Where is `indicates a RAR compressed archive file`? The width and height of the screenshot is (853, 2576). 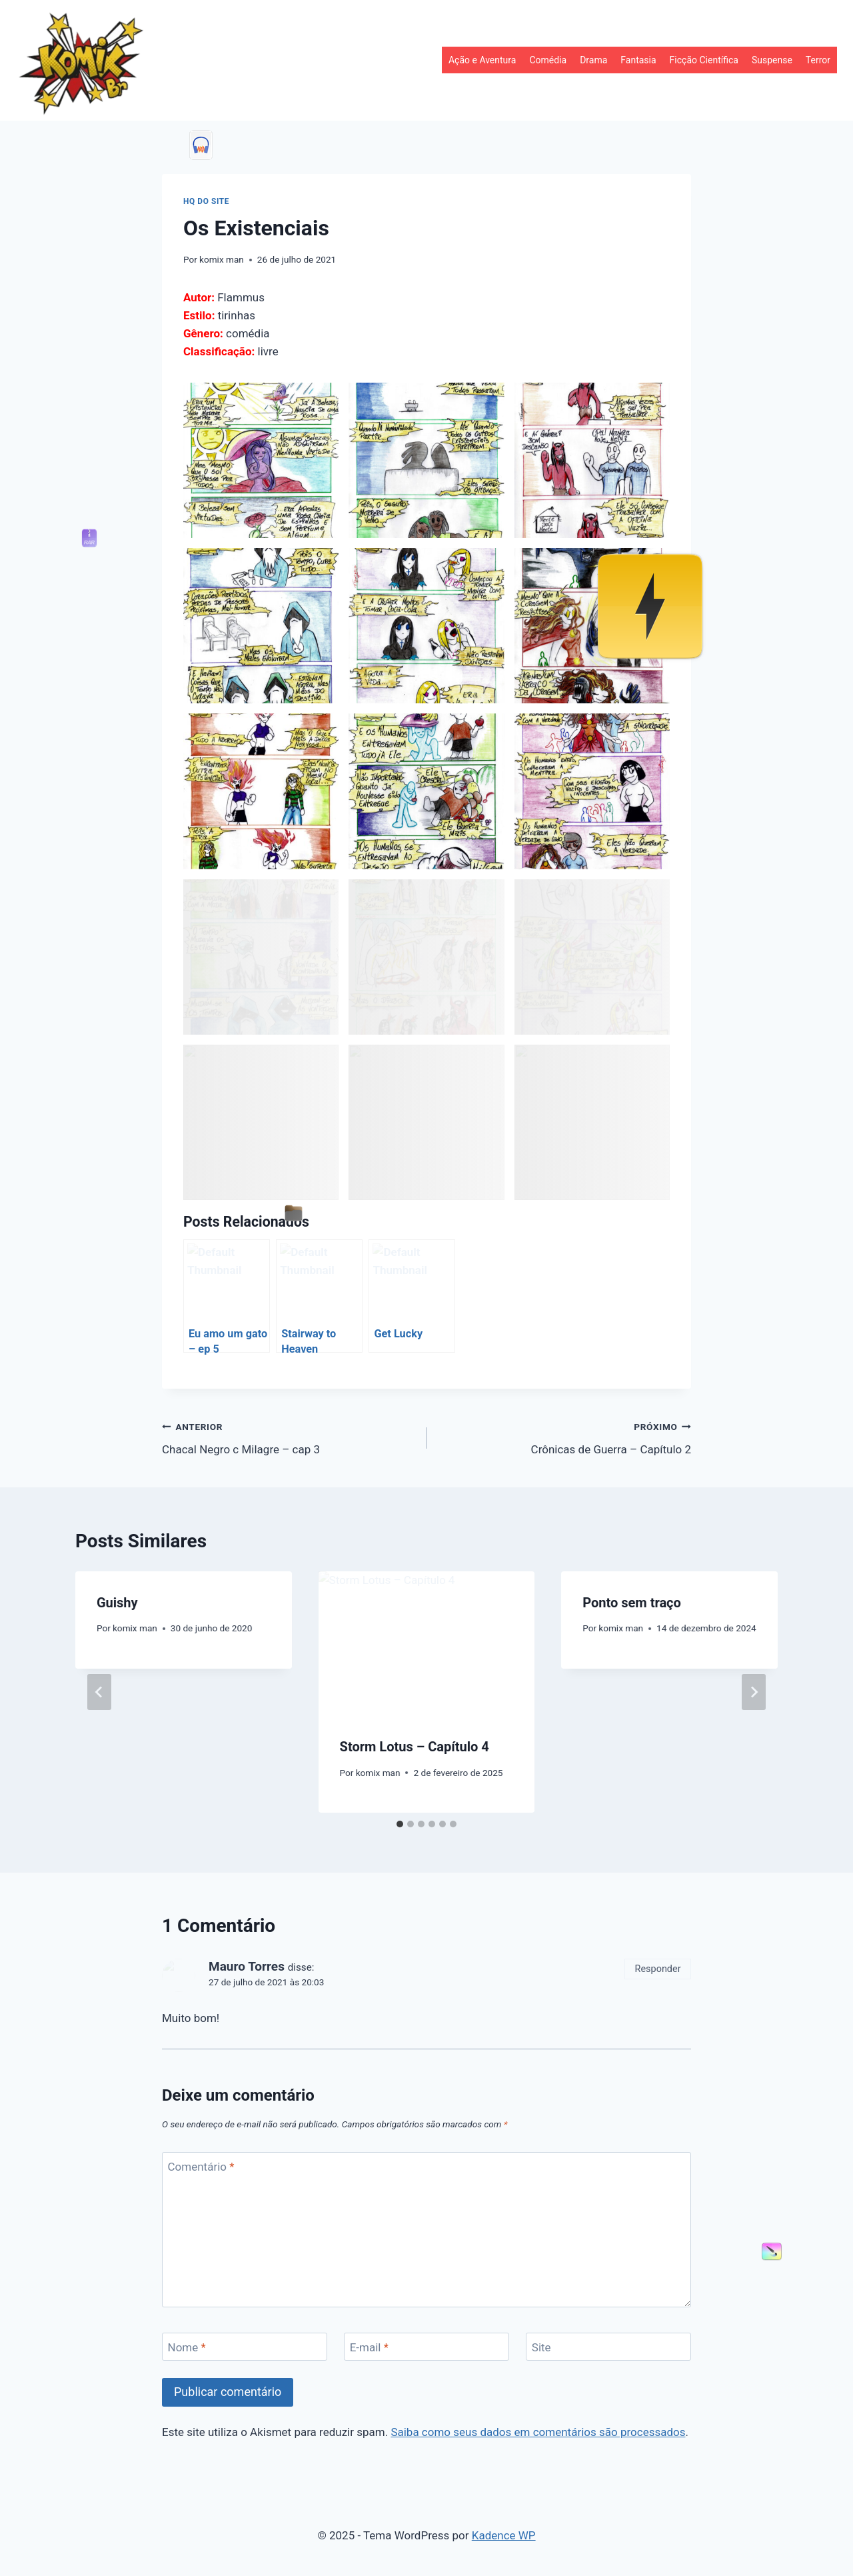 indicates a RAR compressed archive file is located at coordinates (89, 538).